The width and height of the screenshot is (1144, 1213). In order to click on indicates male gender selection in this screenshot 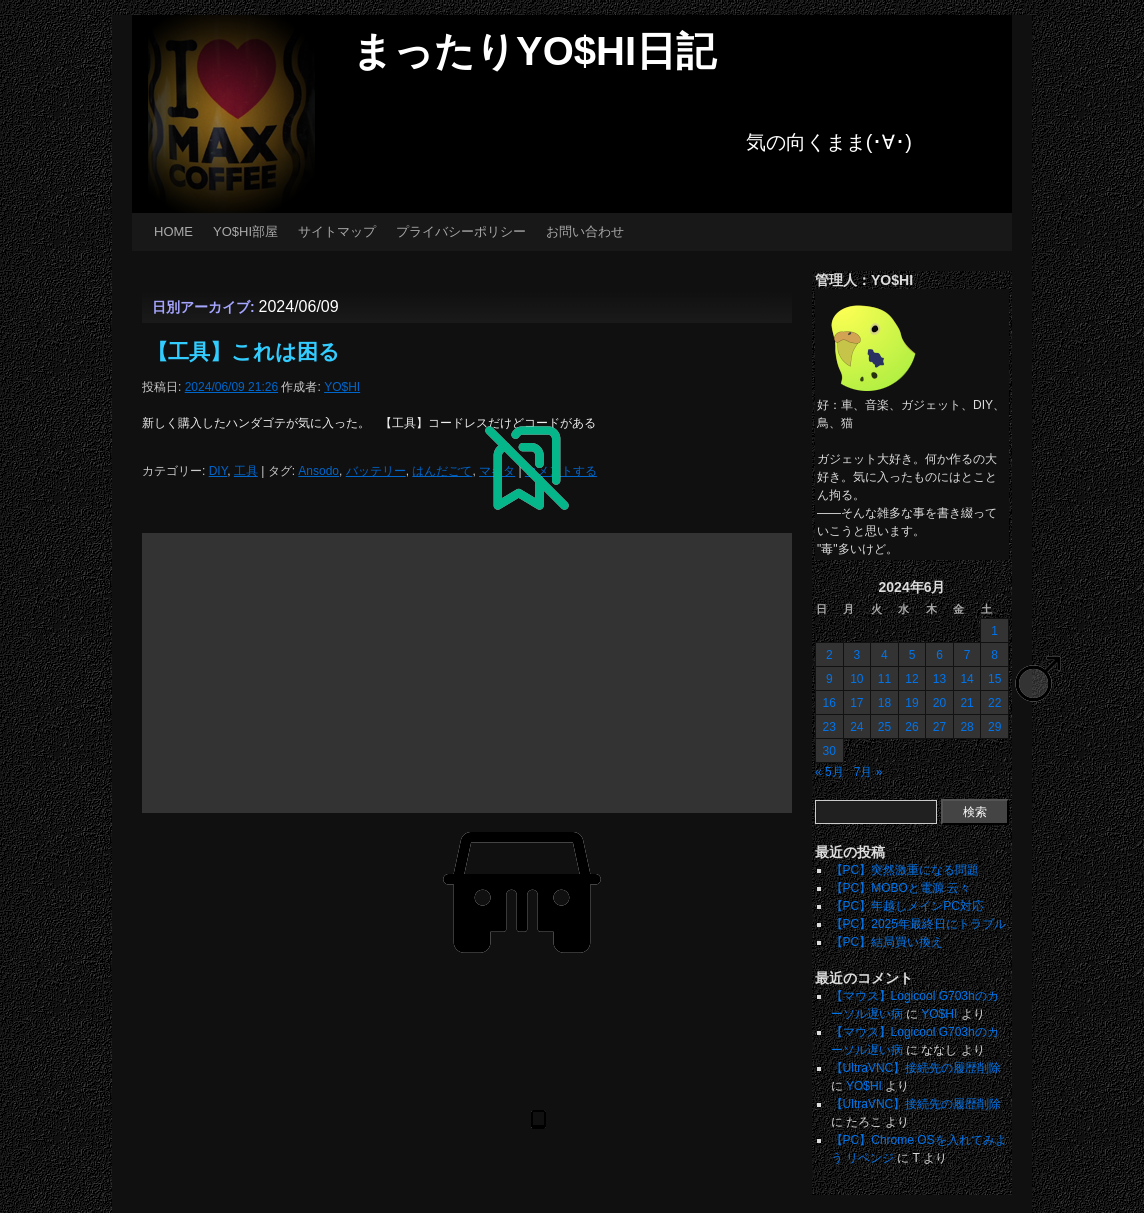, I will do `click(1039, 678)`.